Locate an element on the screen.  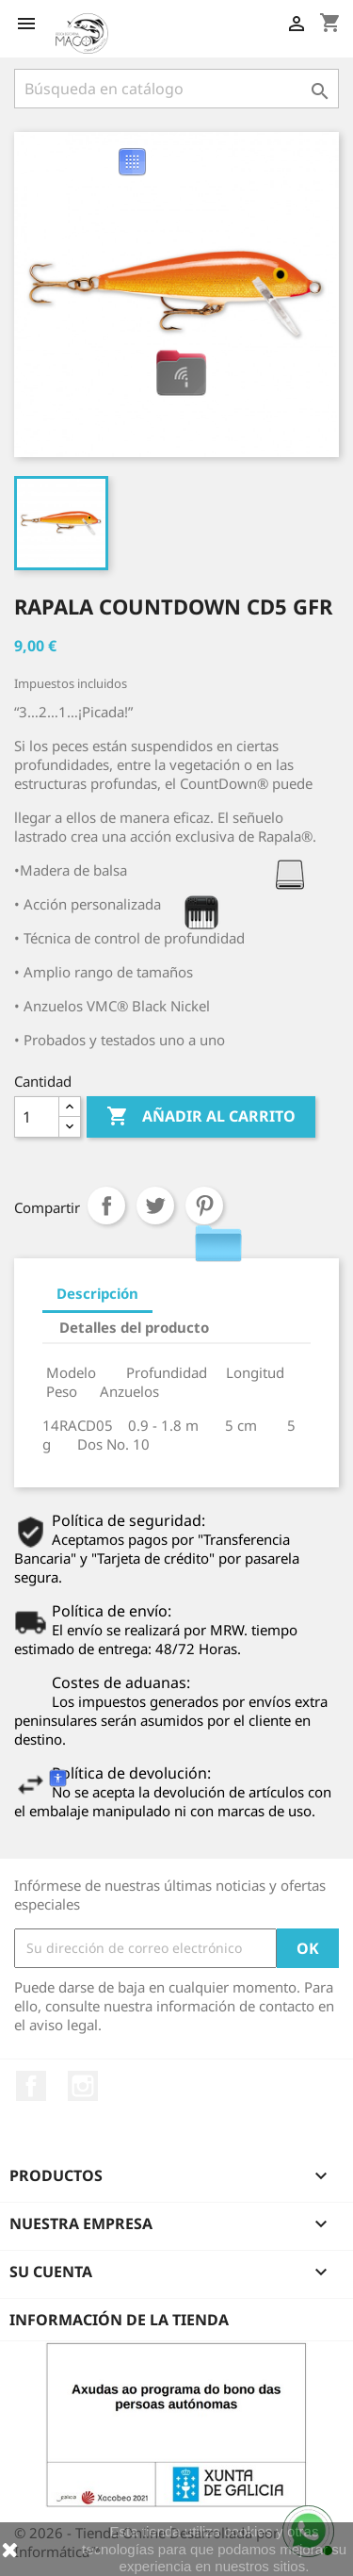
access removable disk in sidebar is located at coordinates (290, 875).